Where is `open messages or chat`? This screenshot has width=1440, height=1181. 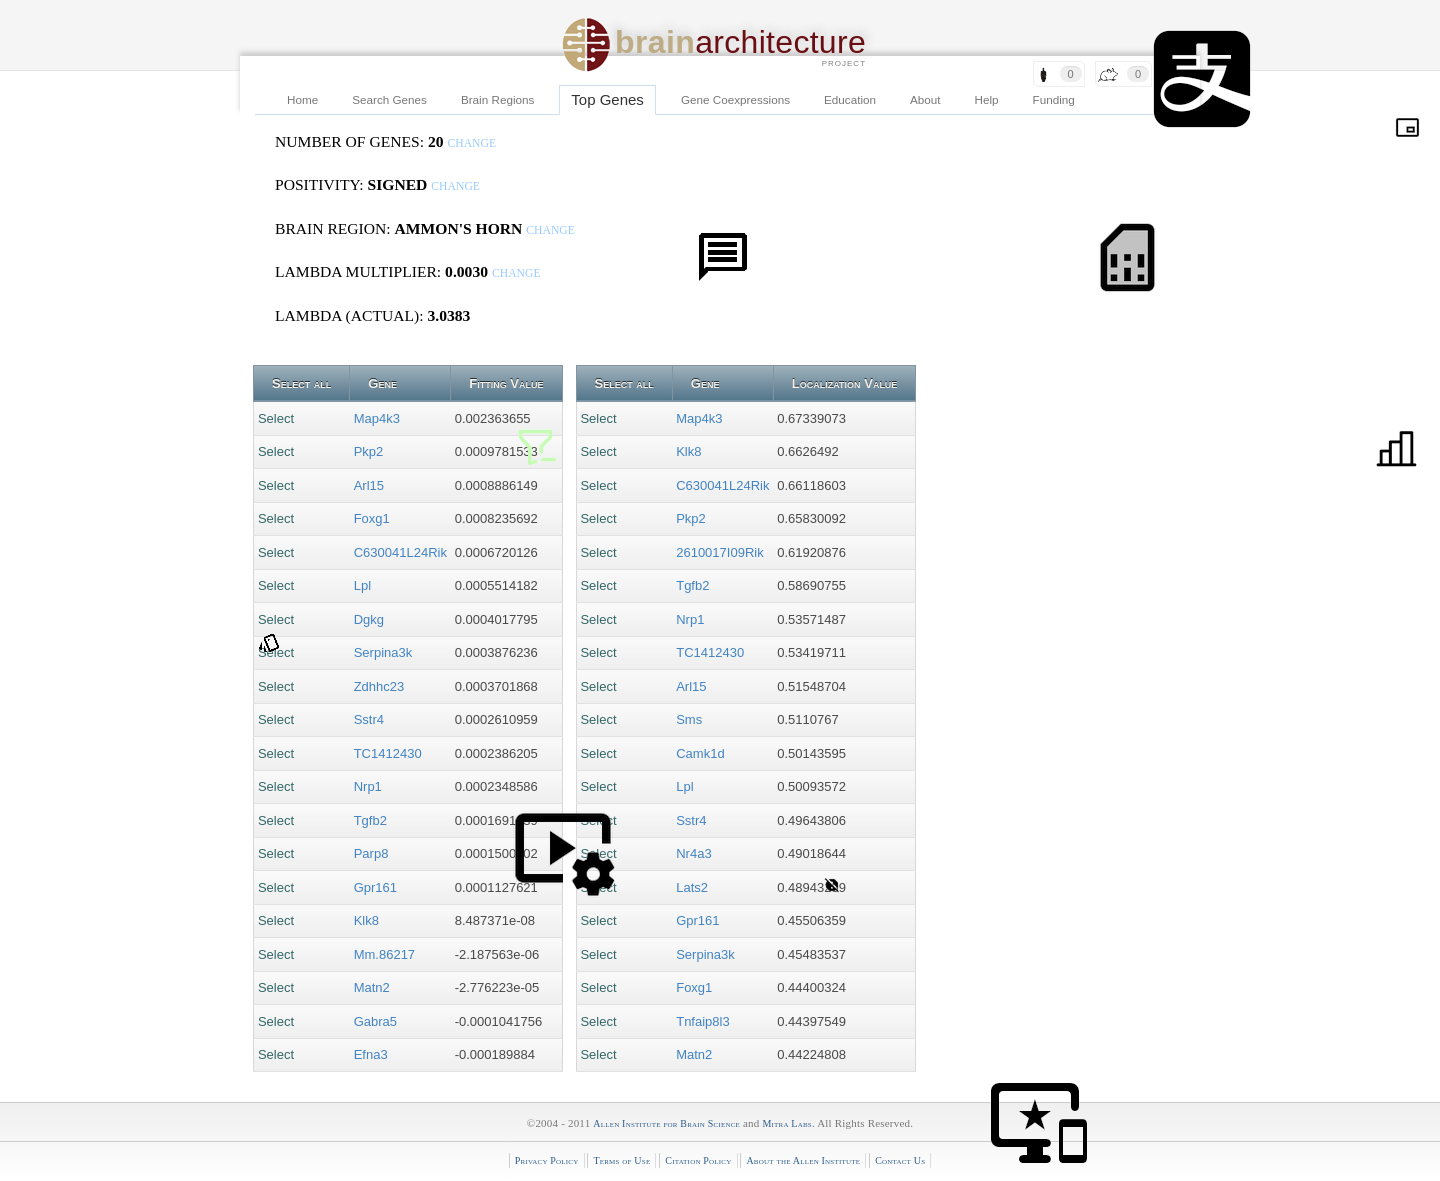
open messages or chat is located at coordinates (723, 257).